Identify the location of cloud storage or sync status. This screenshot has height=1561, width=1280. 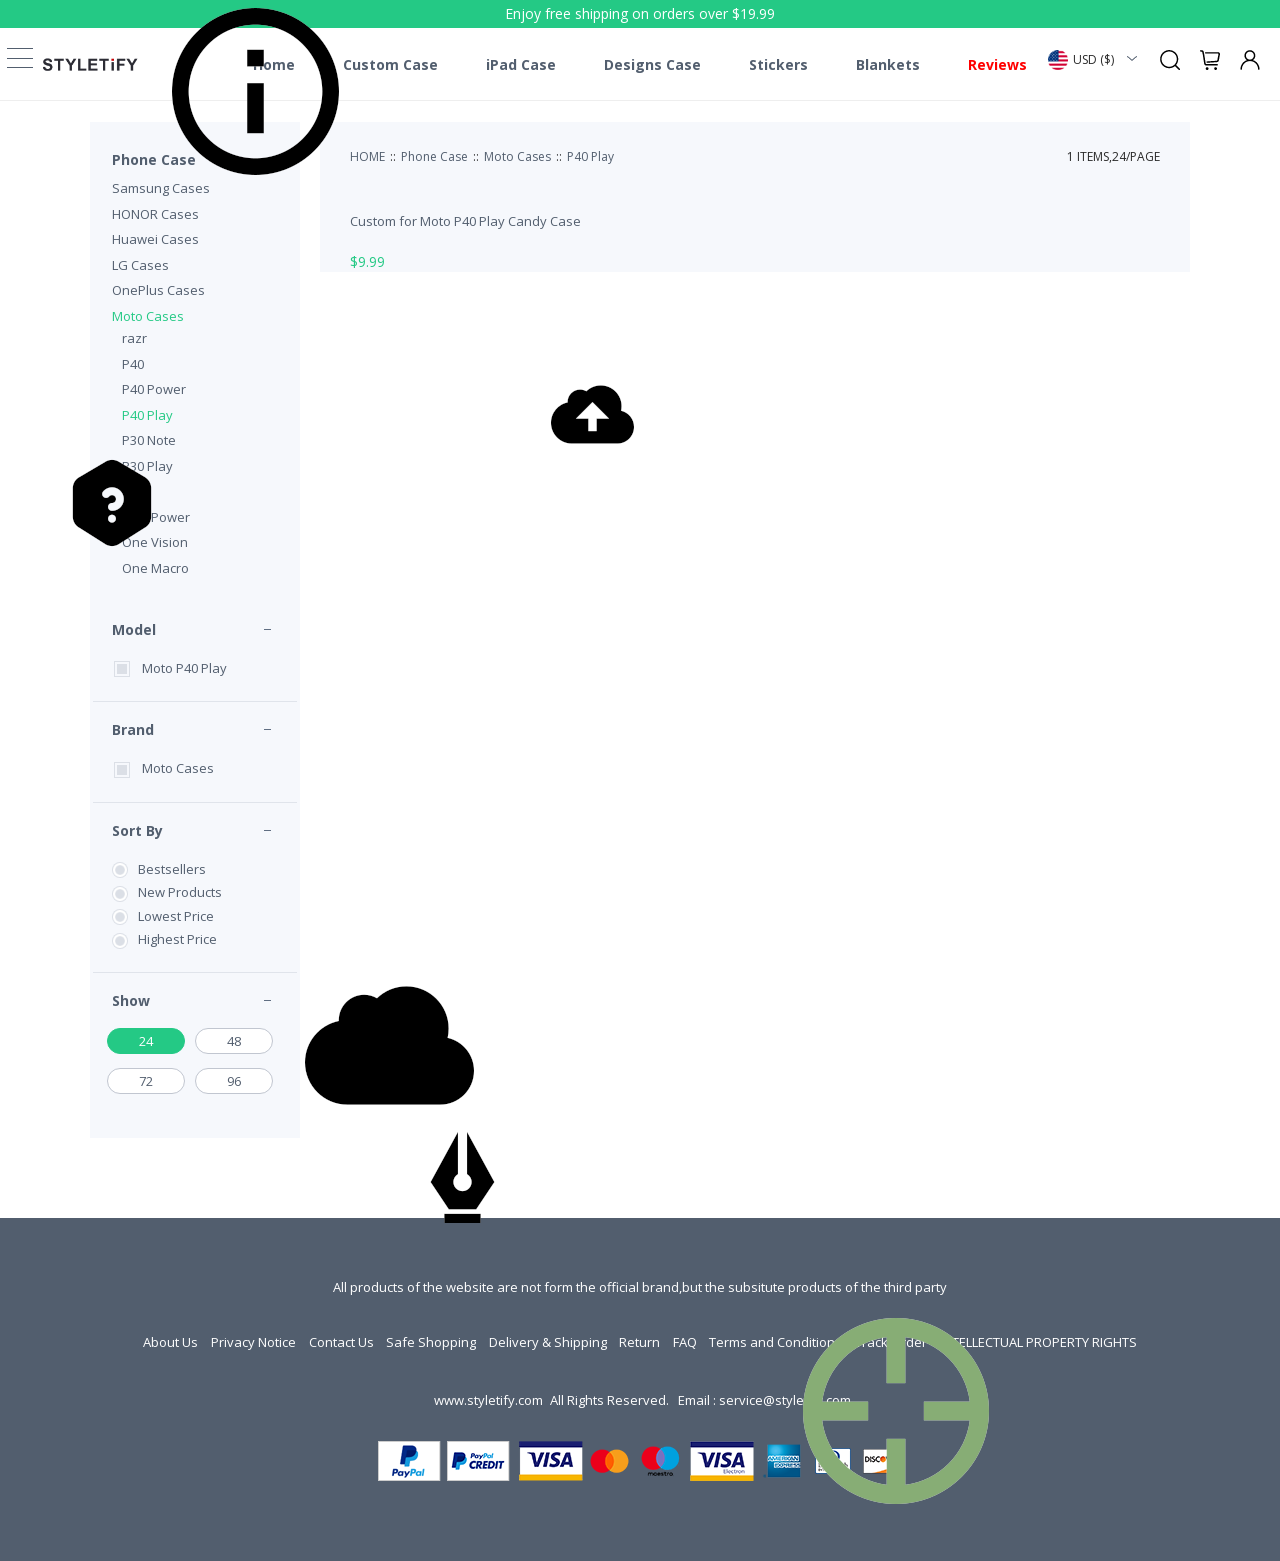
(389, 1045).